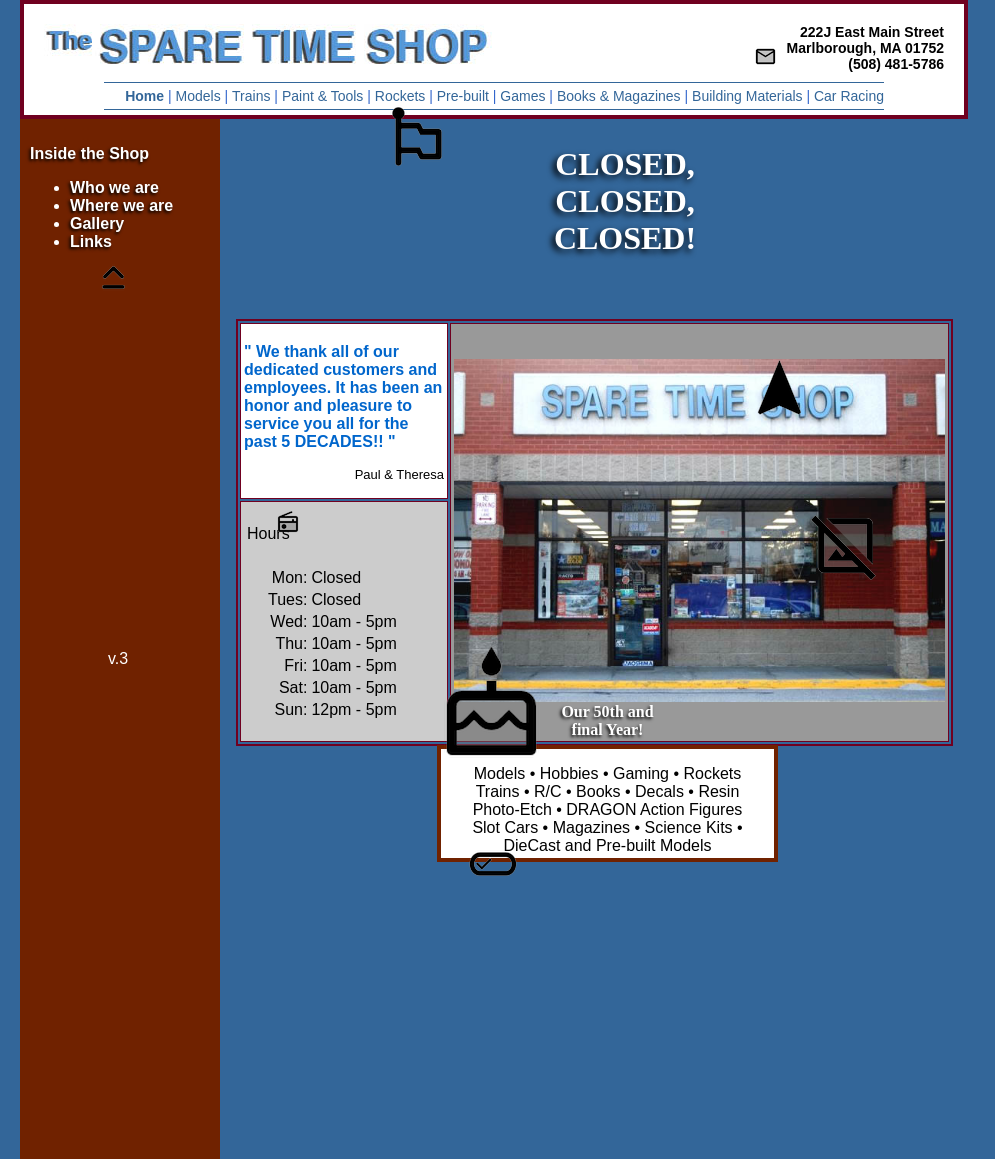  What do you see at coordinates (491, 705) in the screenshot?
I see `view birthday or celebration events` at bounding box center [491, 705].